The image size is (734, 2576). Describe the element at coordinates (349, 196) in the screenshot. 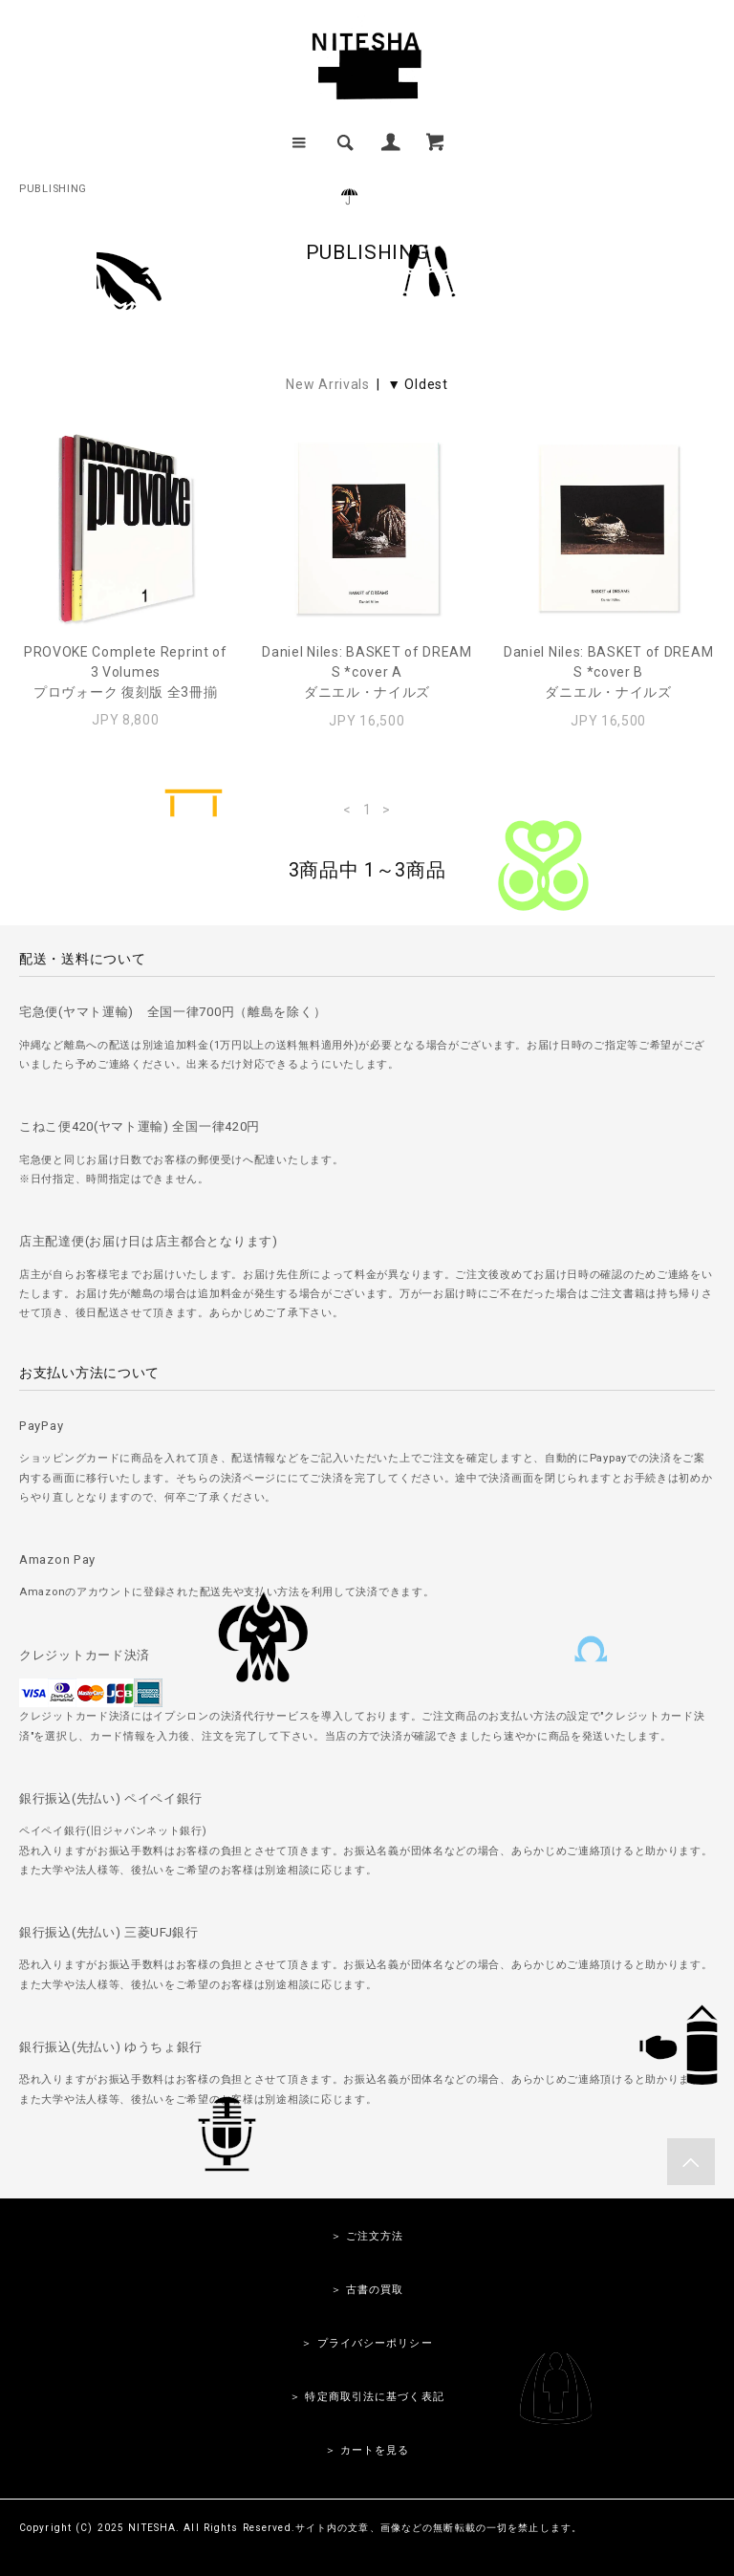

I see `view weather forecast or rain conditions` at that location.